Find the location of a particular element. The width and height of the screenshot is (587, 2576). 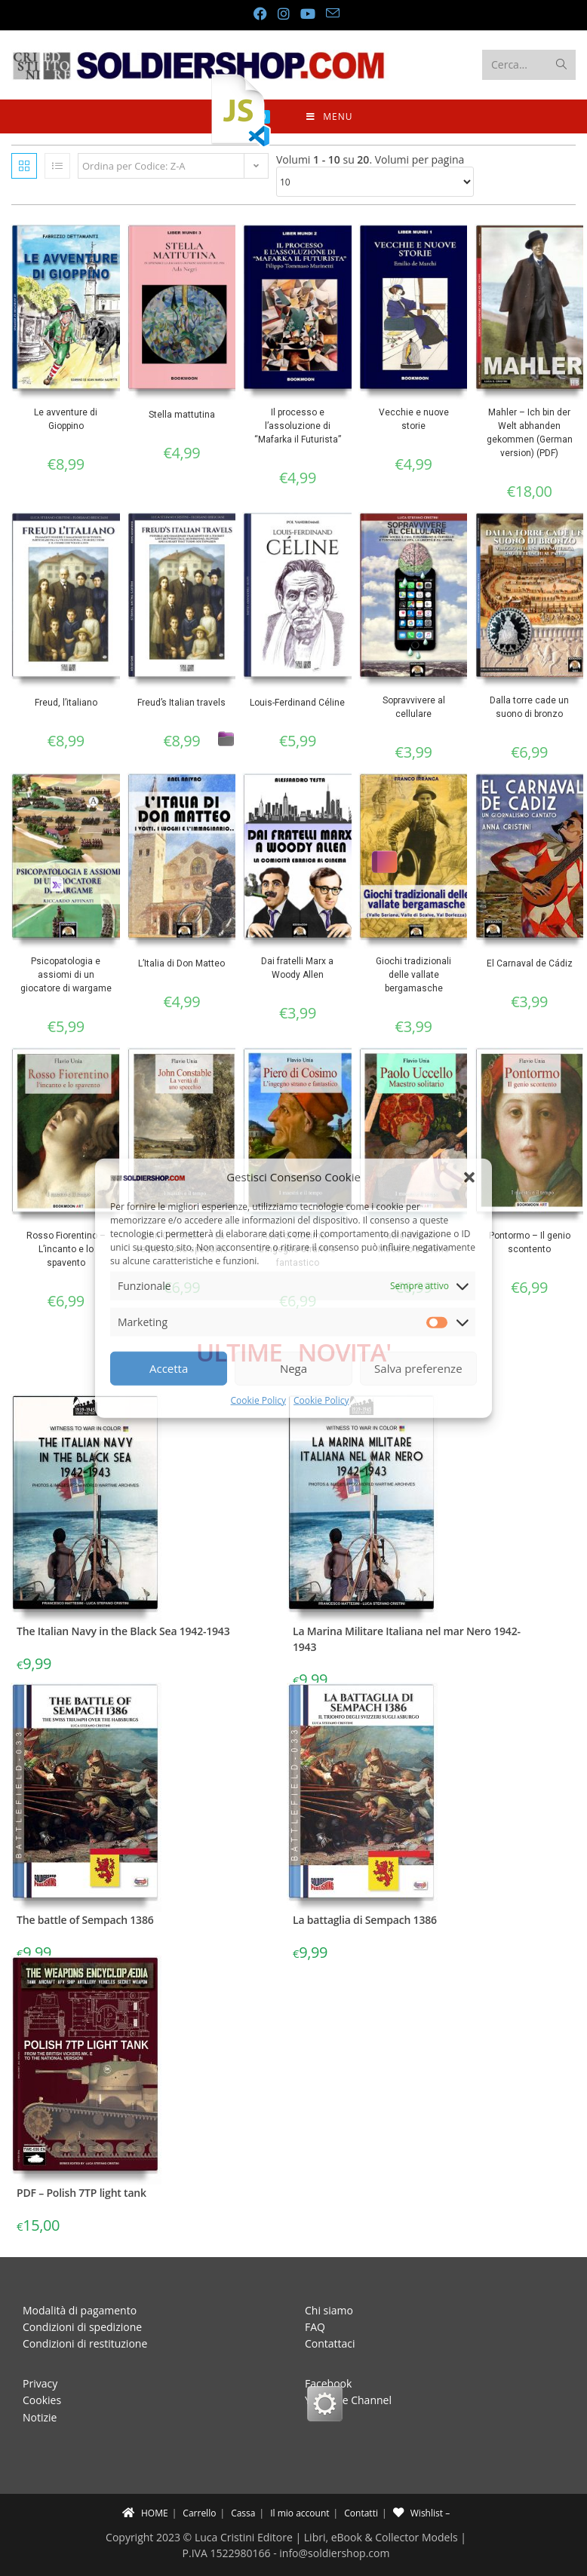

a haskell source code file is located at coordinates (57, 884).